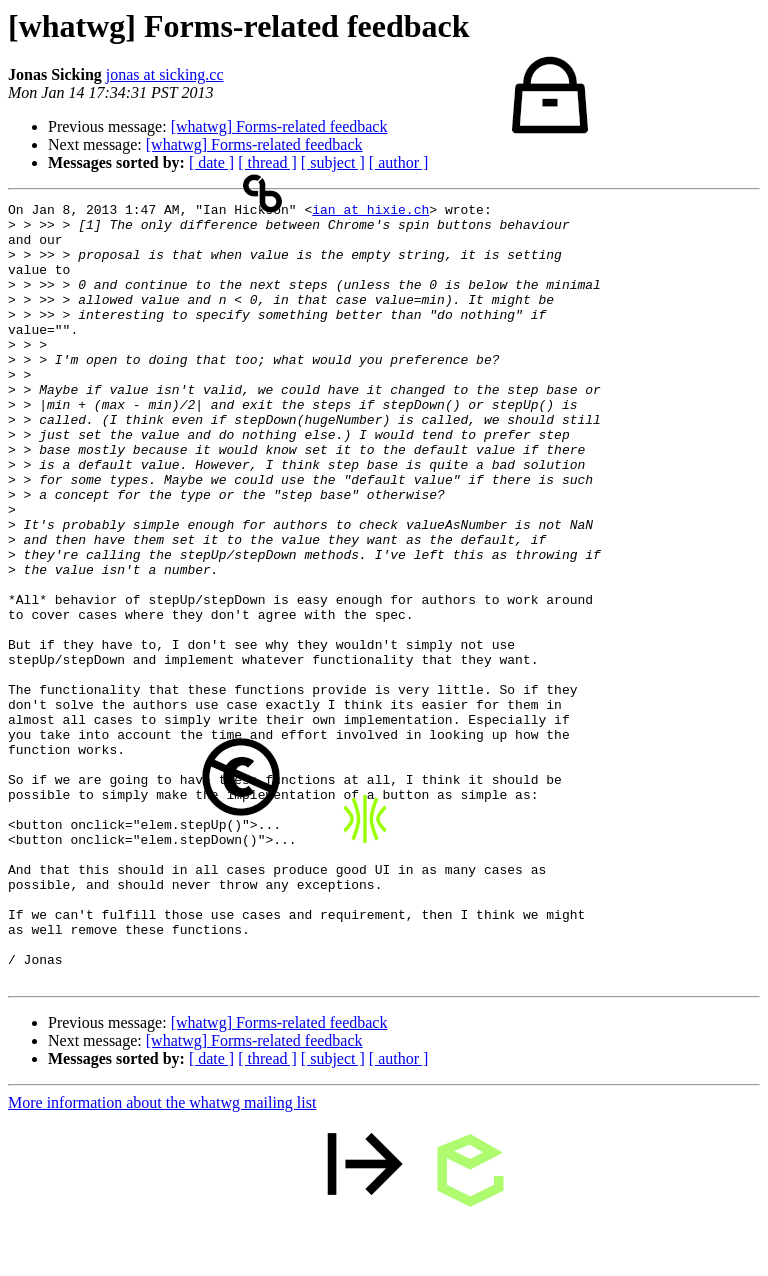  What do you see at coordinates (550, 95) in the screenshot?
I see `view your shopping bag` at bounding box center [550, 95].